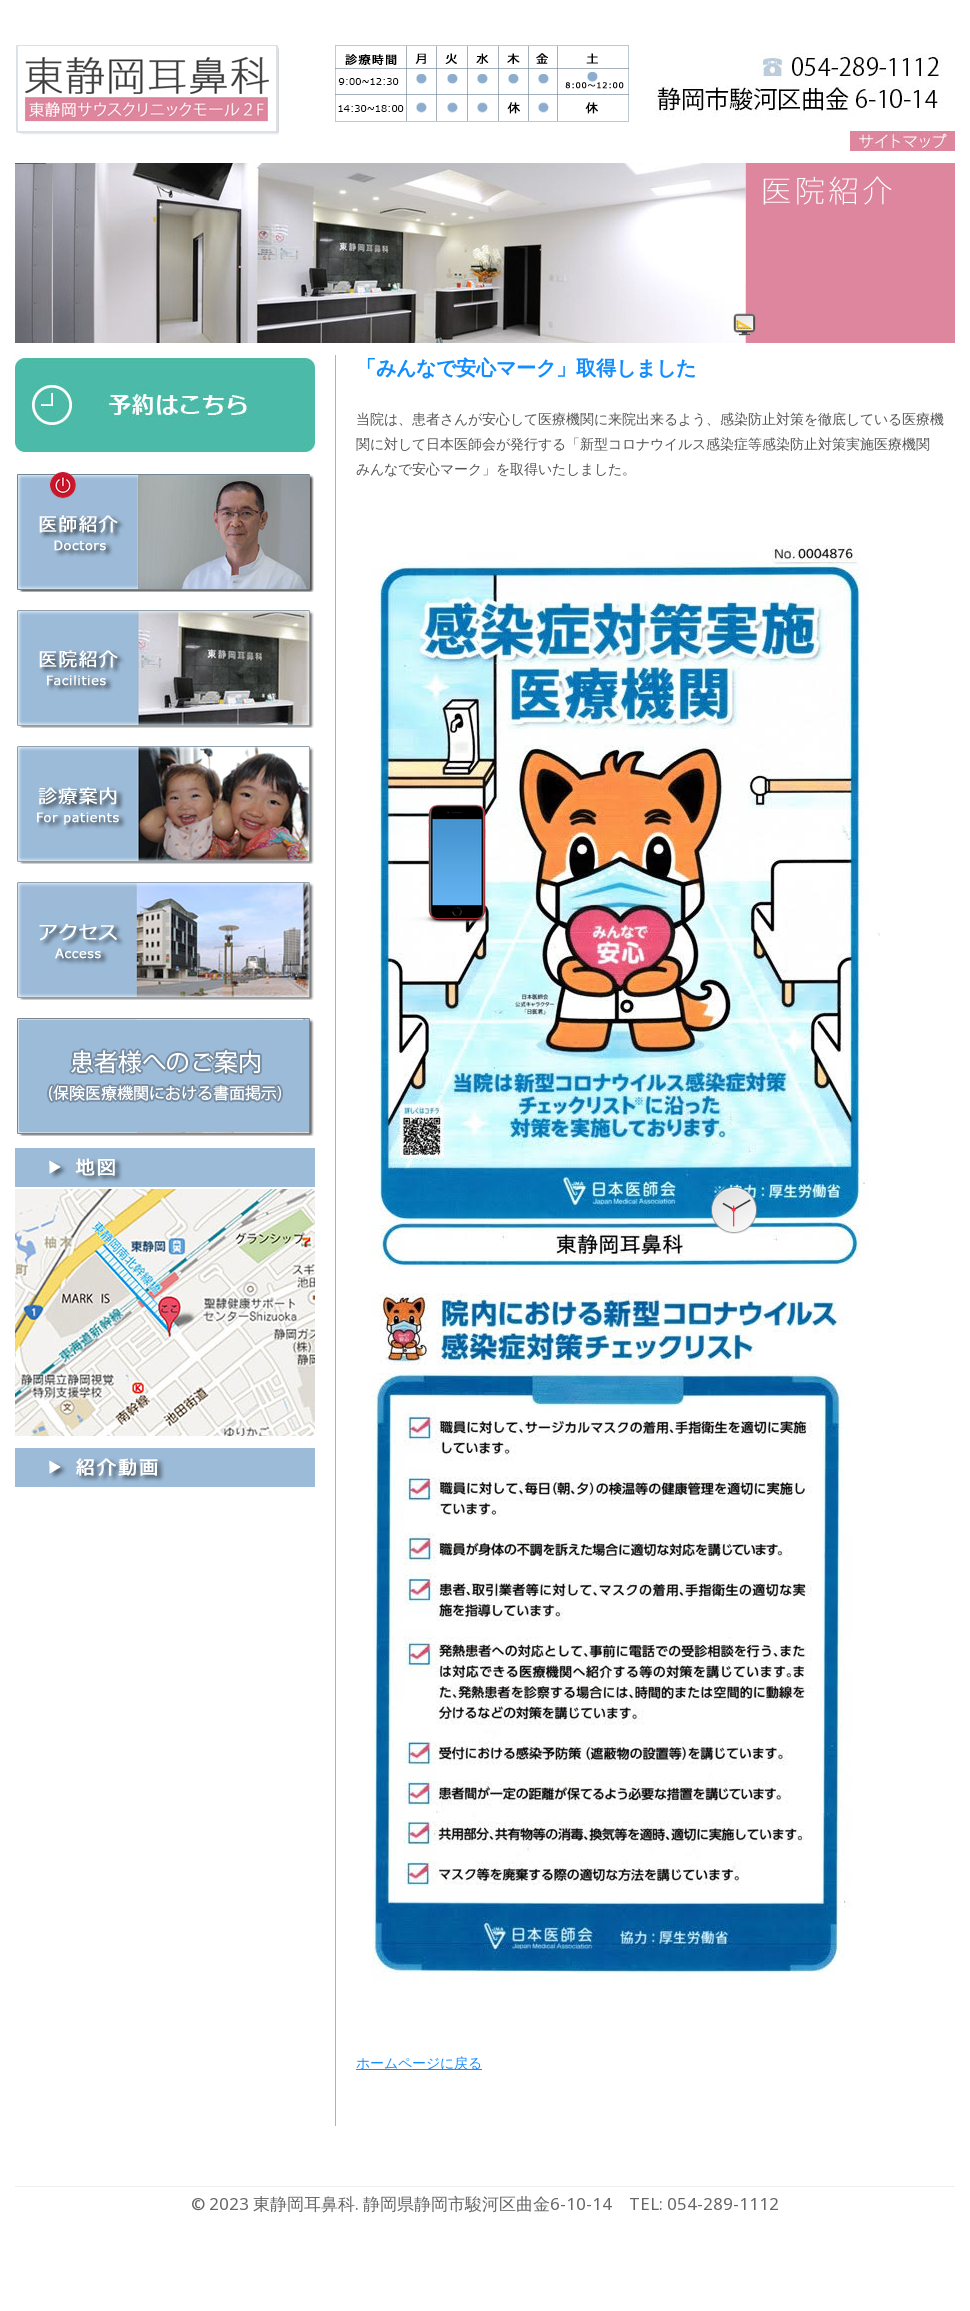  I want to click on iPhone SE device icon in system preferences, so click(457, 864).